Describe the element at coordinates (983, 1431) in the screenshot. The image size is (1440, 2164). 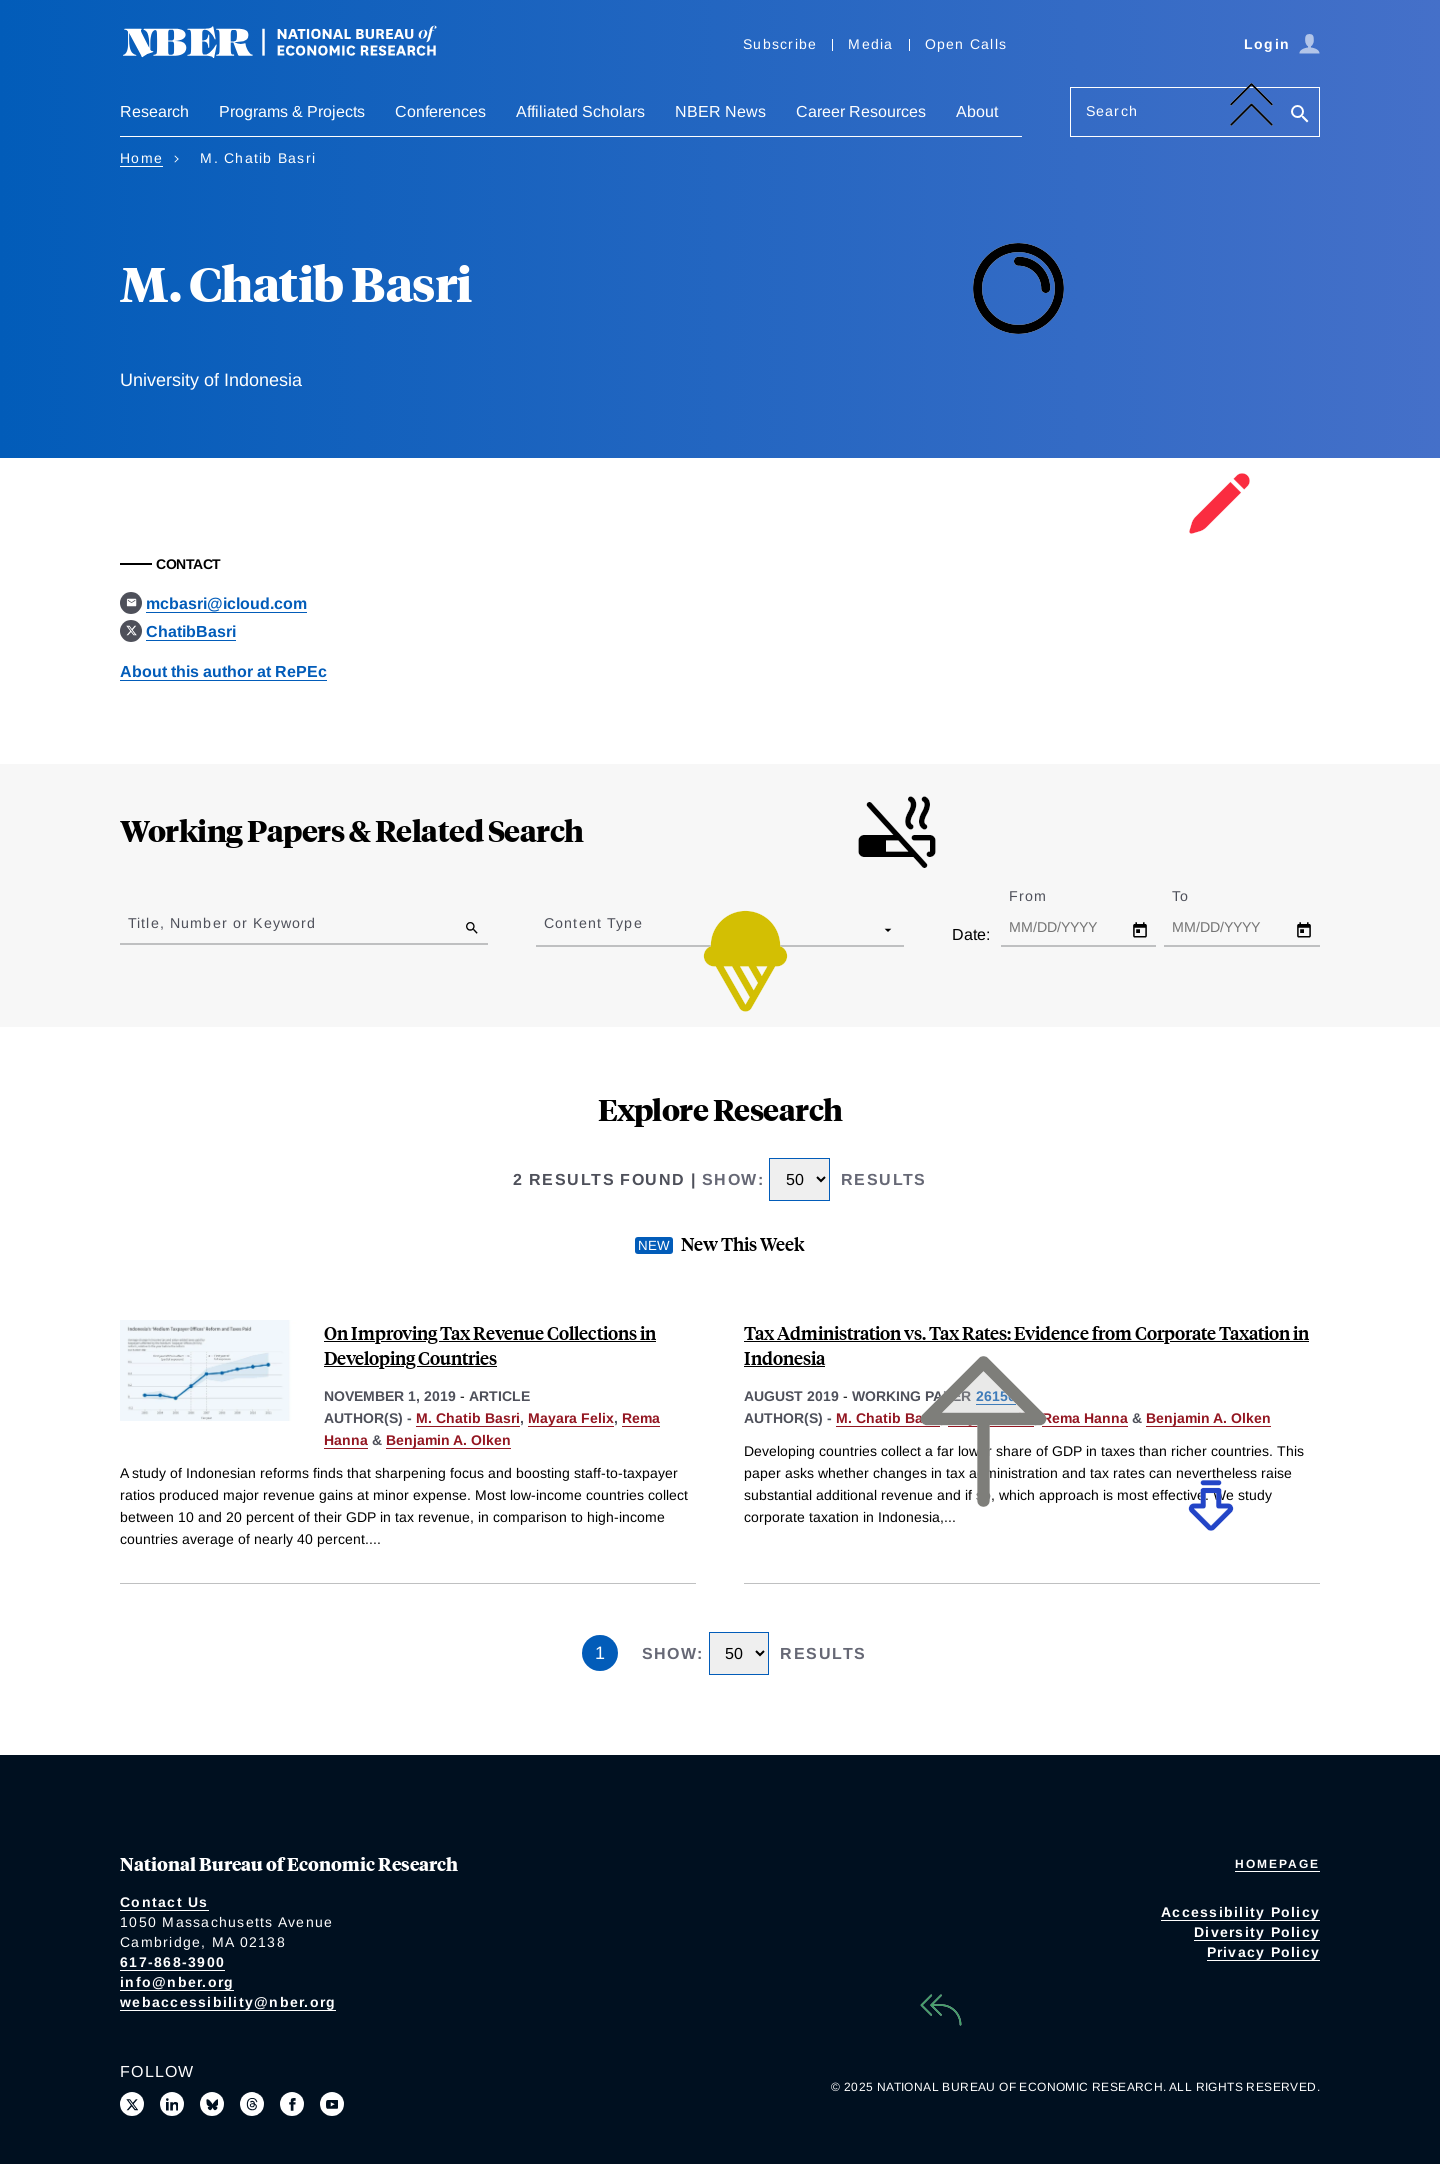
I see `scroll to top of page` at that location.